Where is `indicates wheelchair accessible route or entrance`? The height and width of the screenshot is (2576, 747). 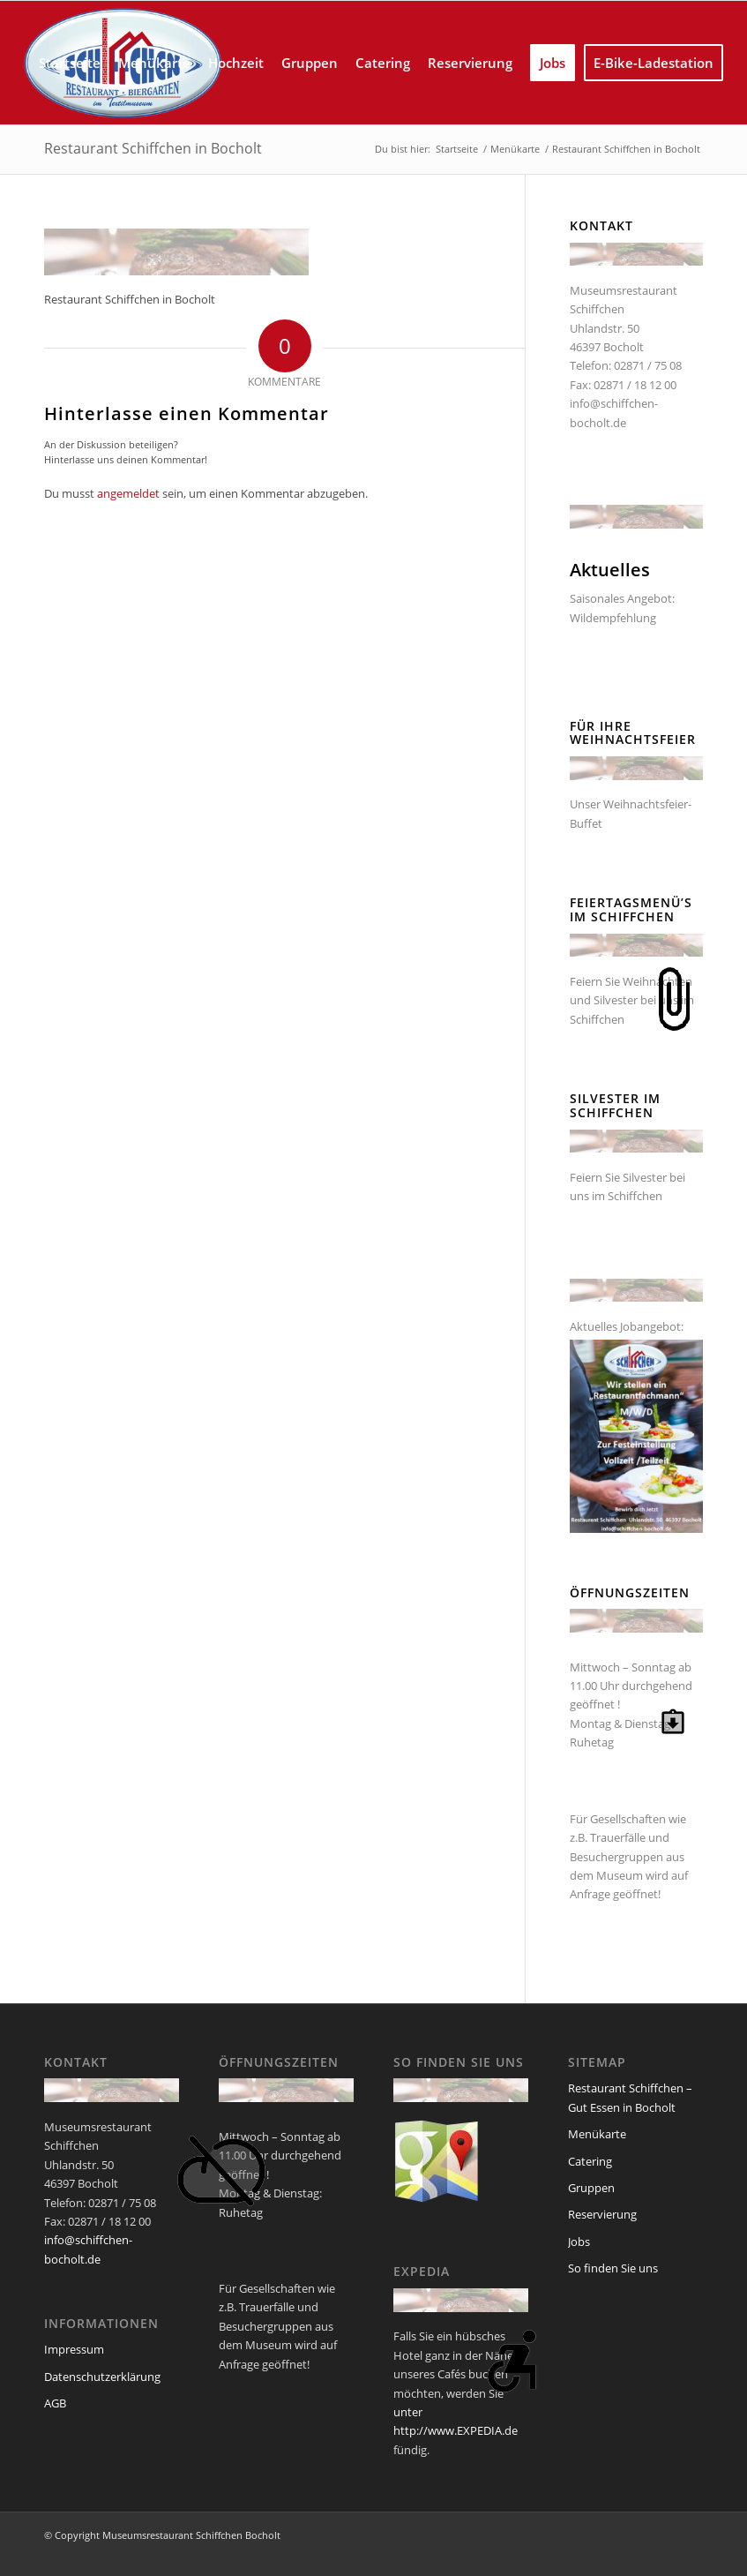 indicates wheelchair accessible route or entrance is located at coordinates (510, 2360).